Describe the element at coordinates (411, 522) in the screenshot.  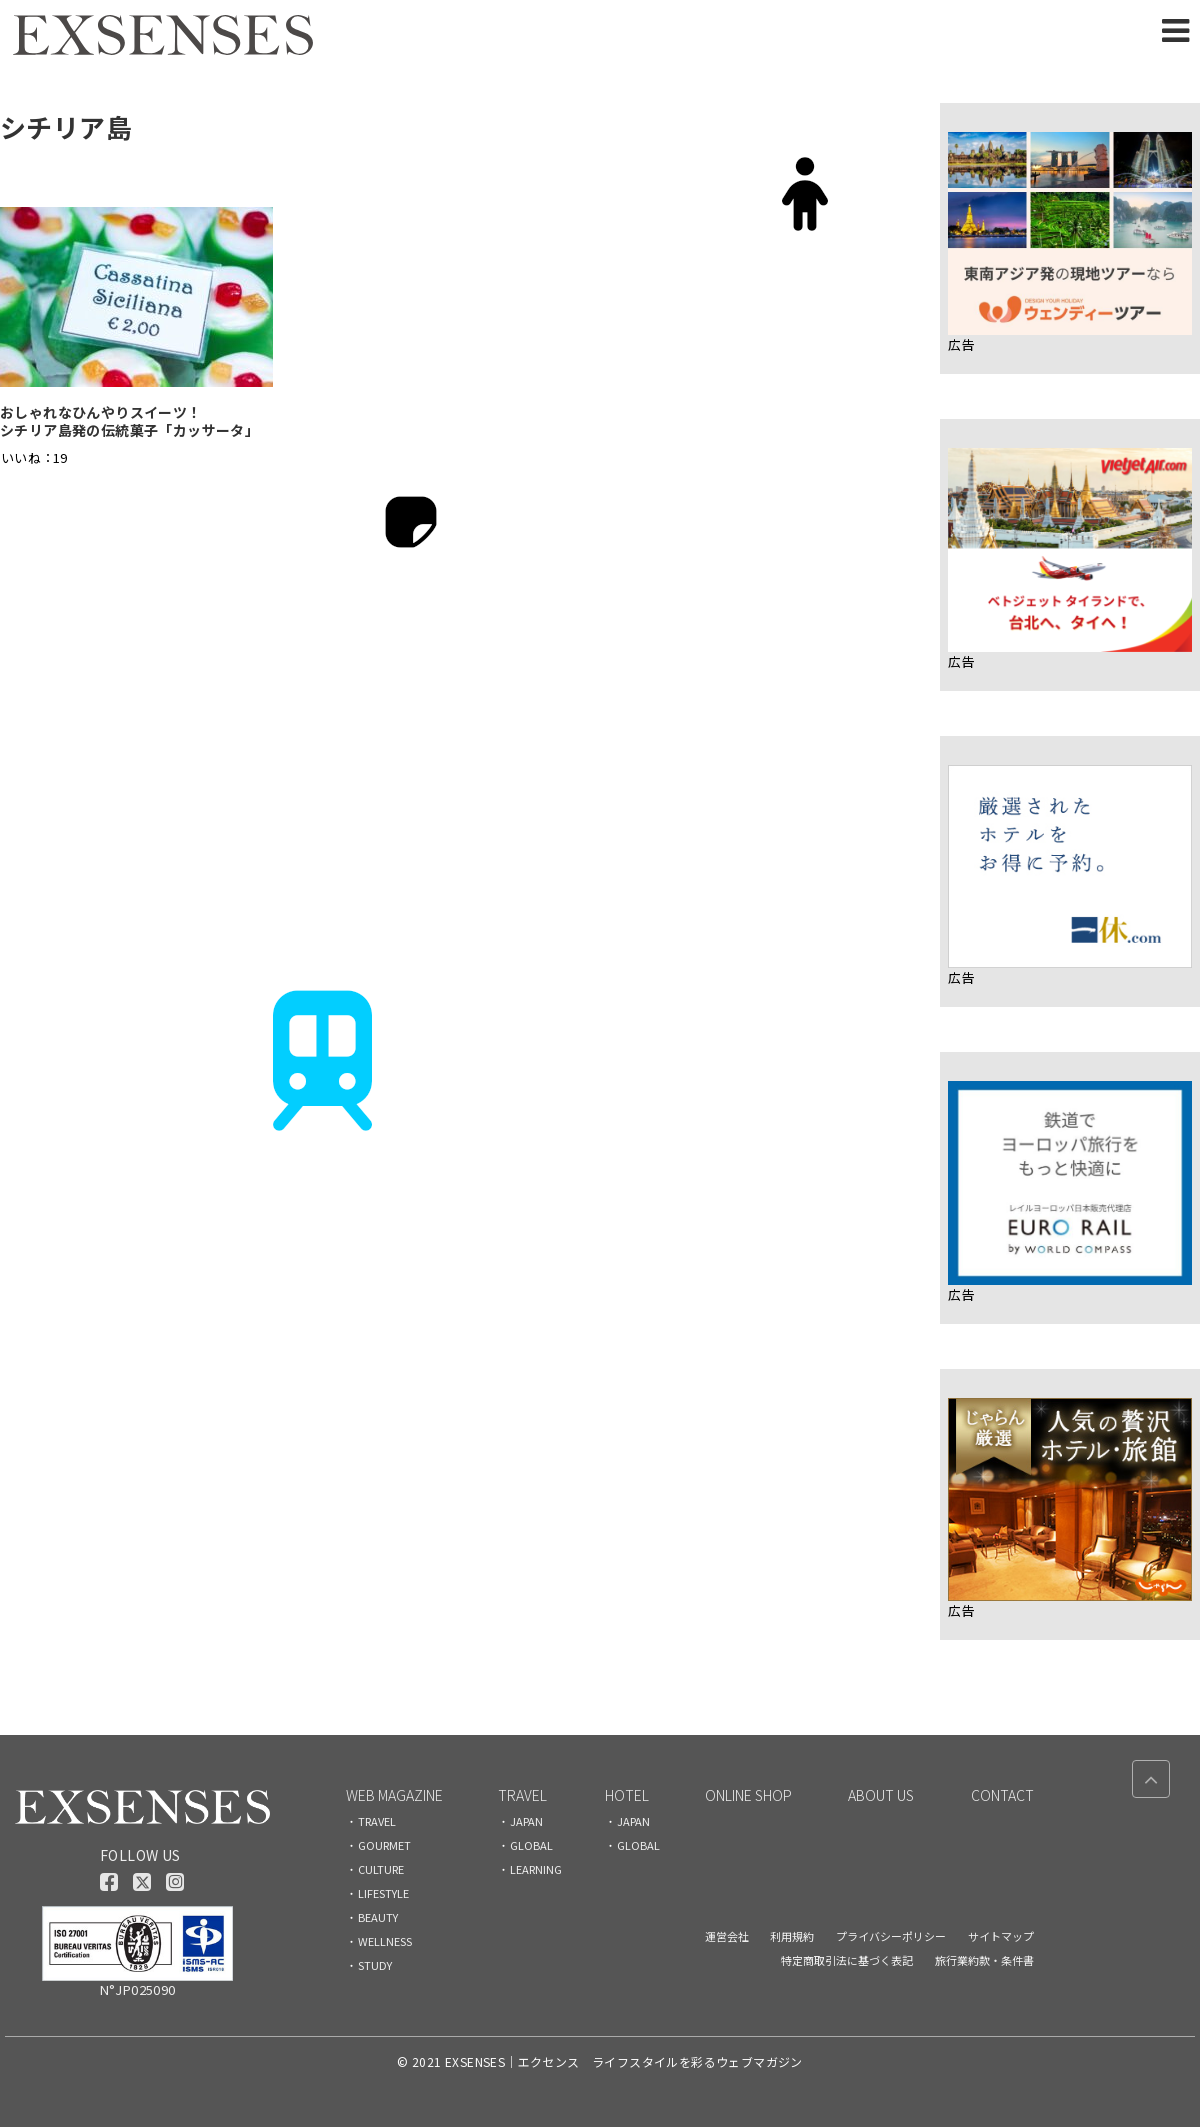
I see `add a sticker to your message` at that location.